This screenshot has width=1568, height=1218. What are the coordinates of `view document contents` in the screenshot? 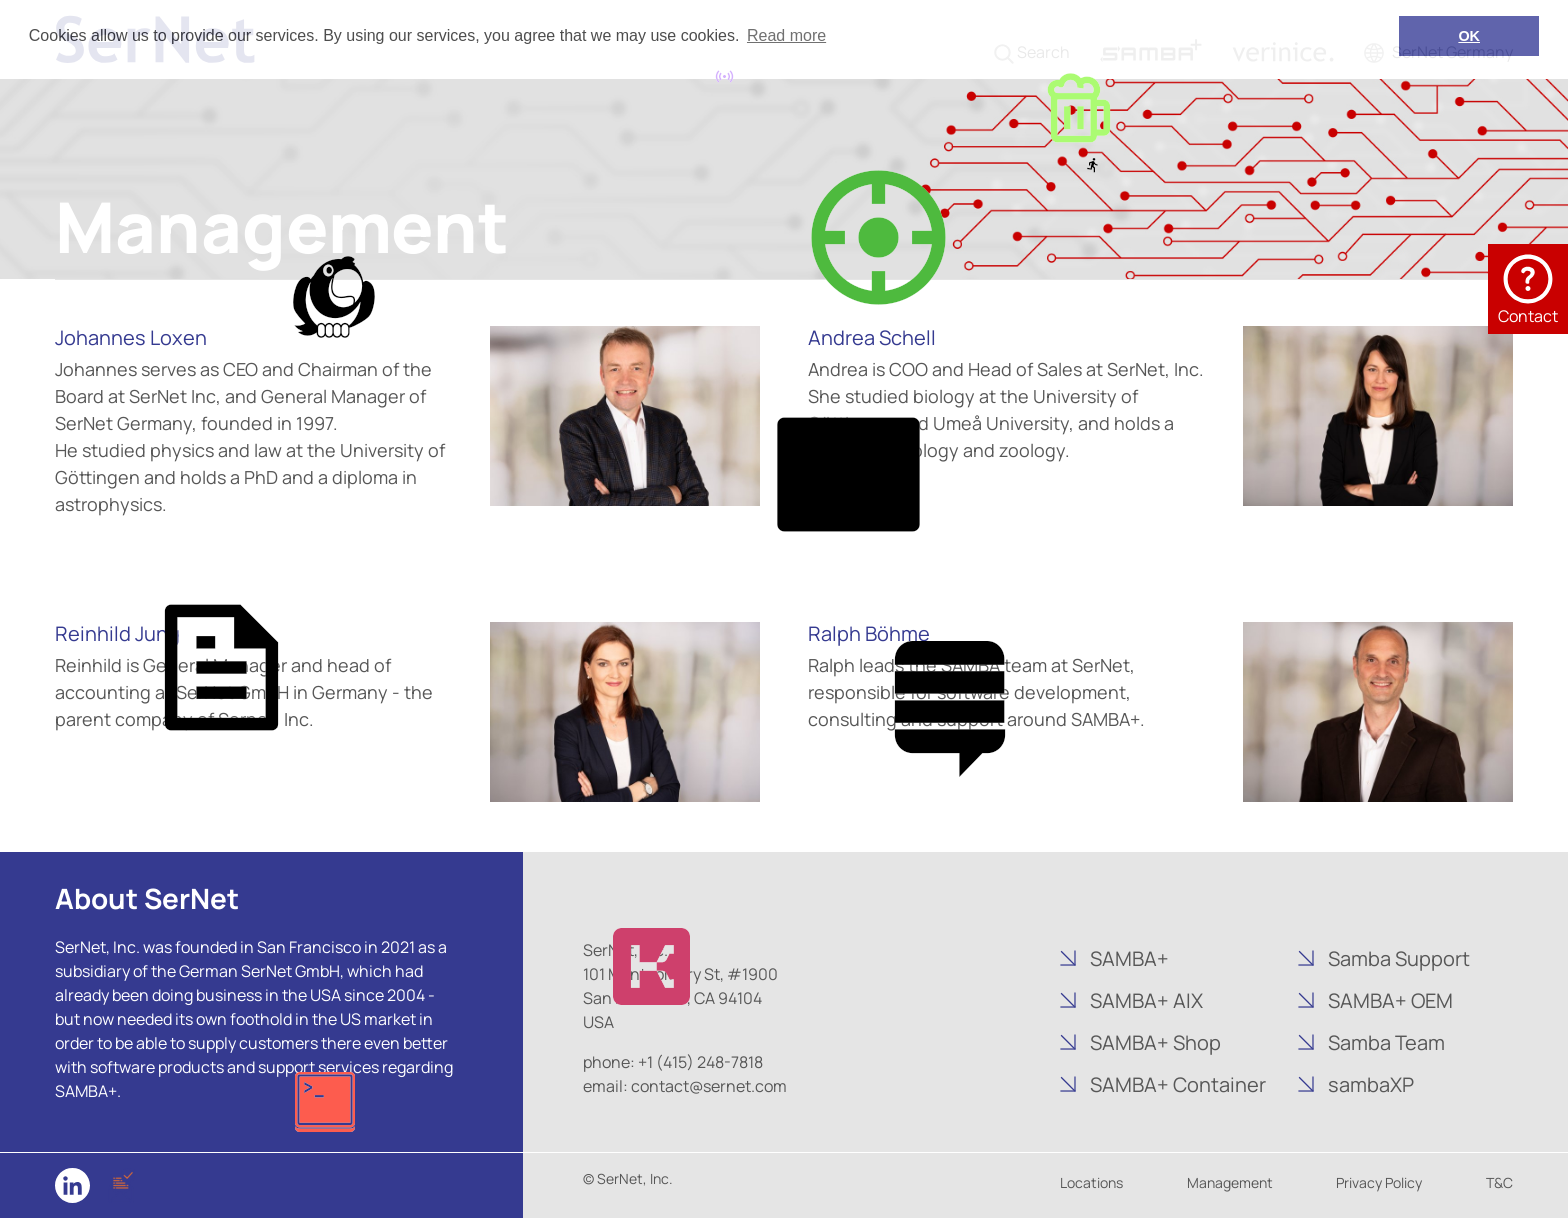 It's located at (221, 667).